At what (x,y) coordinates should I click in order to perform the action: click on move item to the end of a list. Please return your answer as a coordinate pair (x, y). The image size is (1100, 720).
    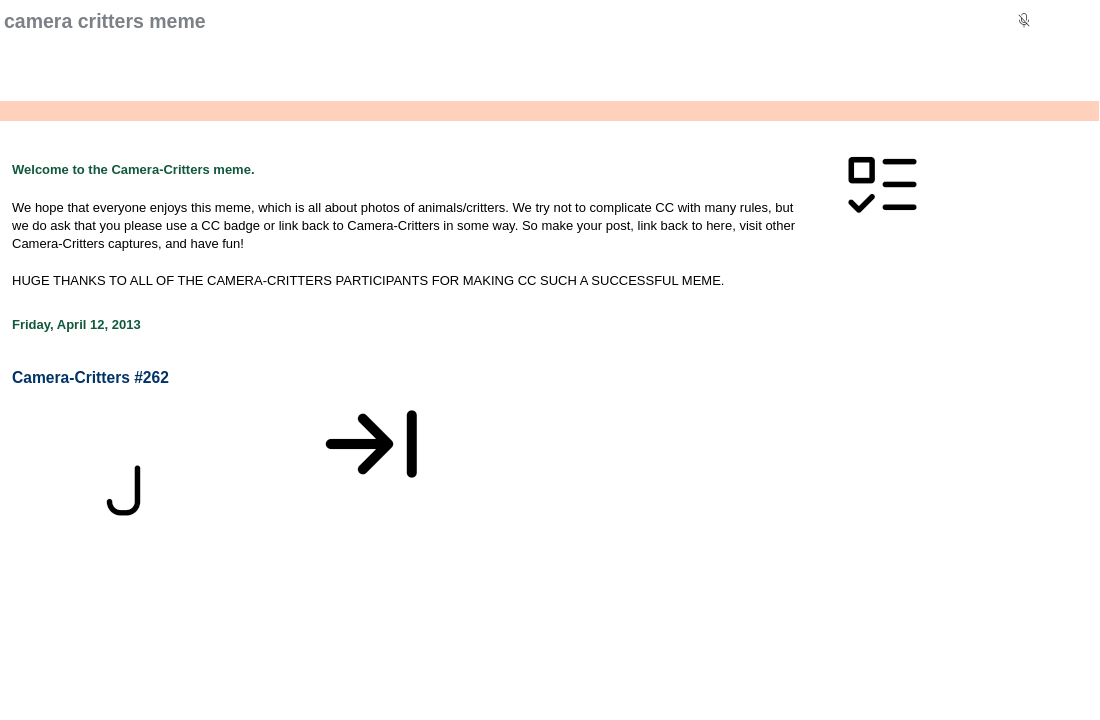
    Looking at the image, I should click on (373, 444).